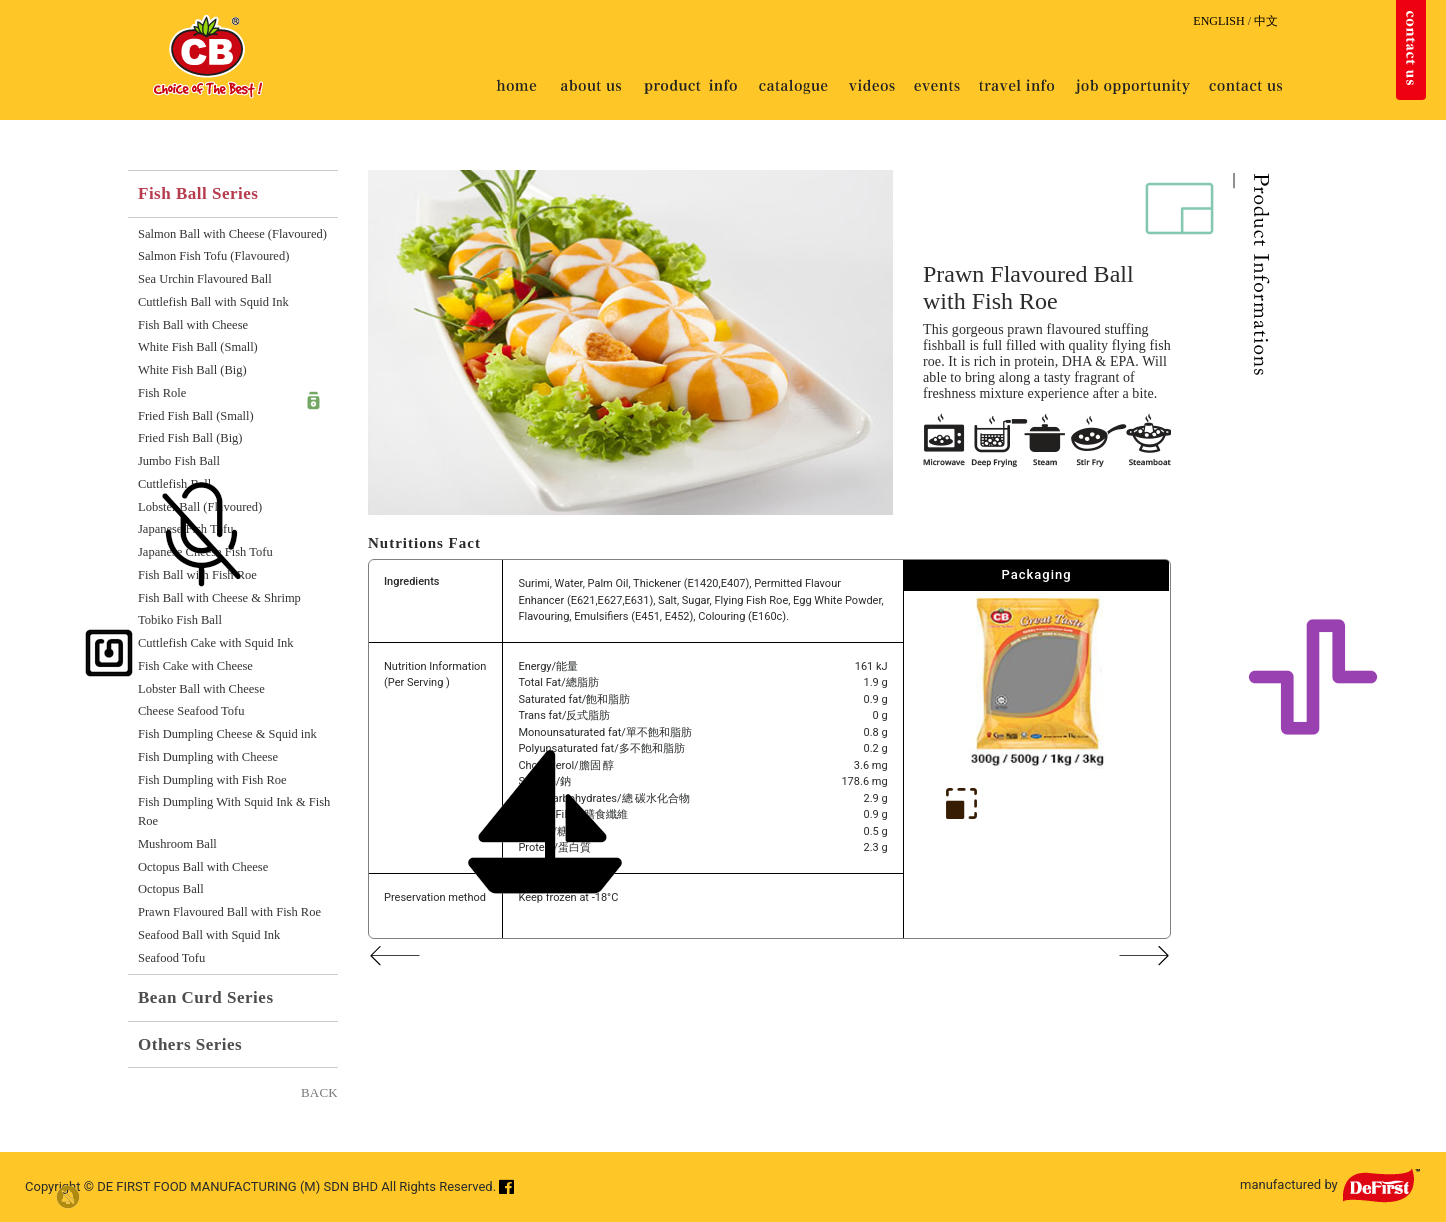 This screenshot has height=1222, width=1446. Describe the element at coordinates (201, 532) in the screenshot. I see `mute your microphone` at that location.